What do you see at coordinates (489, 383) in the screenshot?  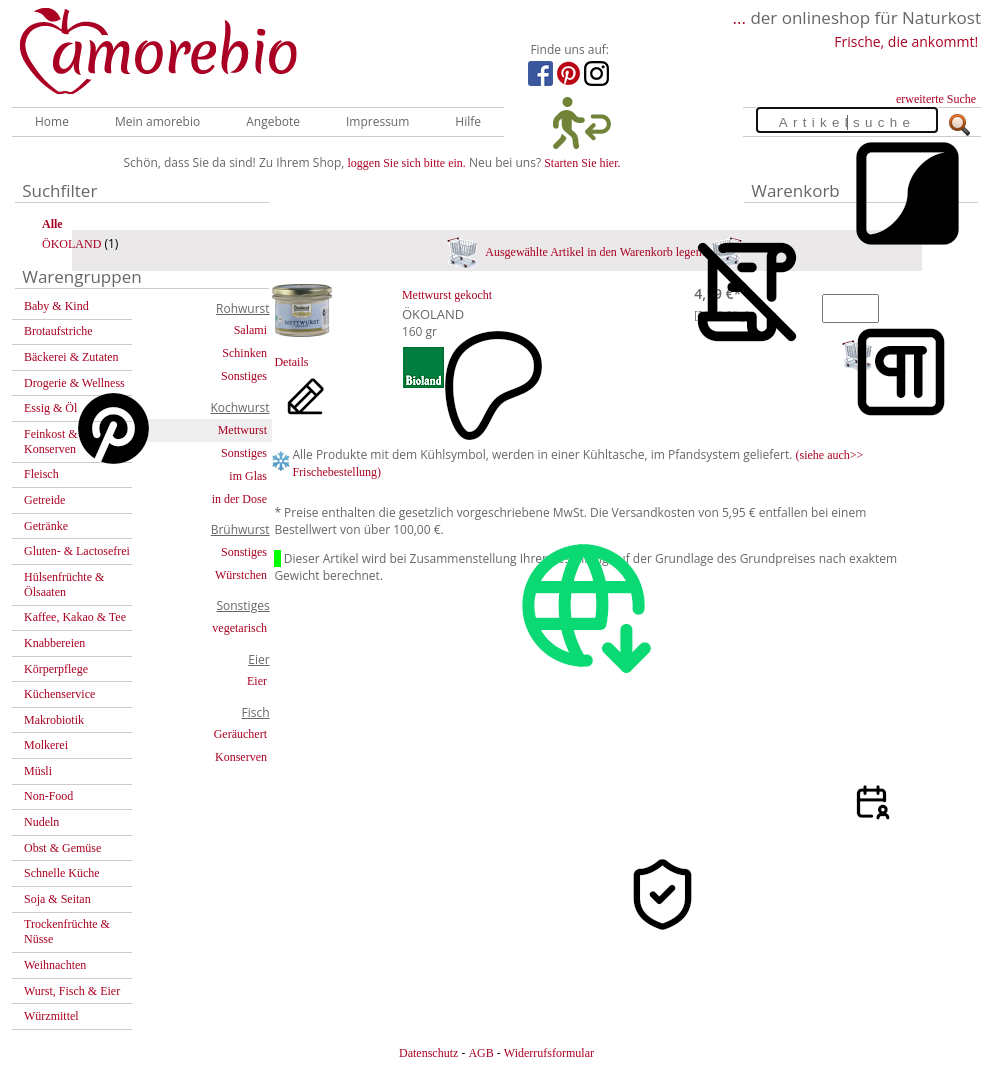 I see `visit patreon page` at bounding box center [489, 383].